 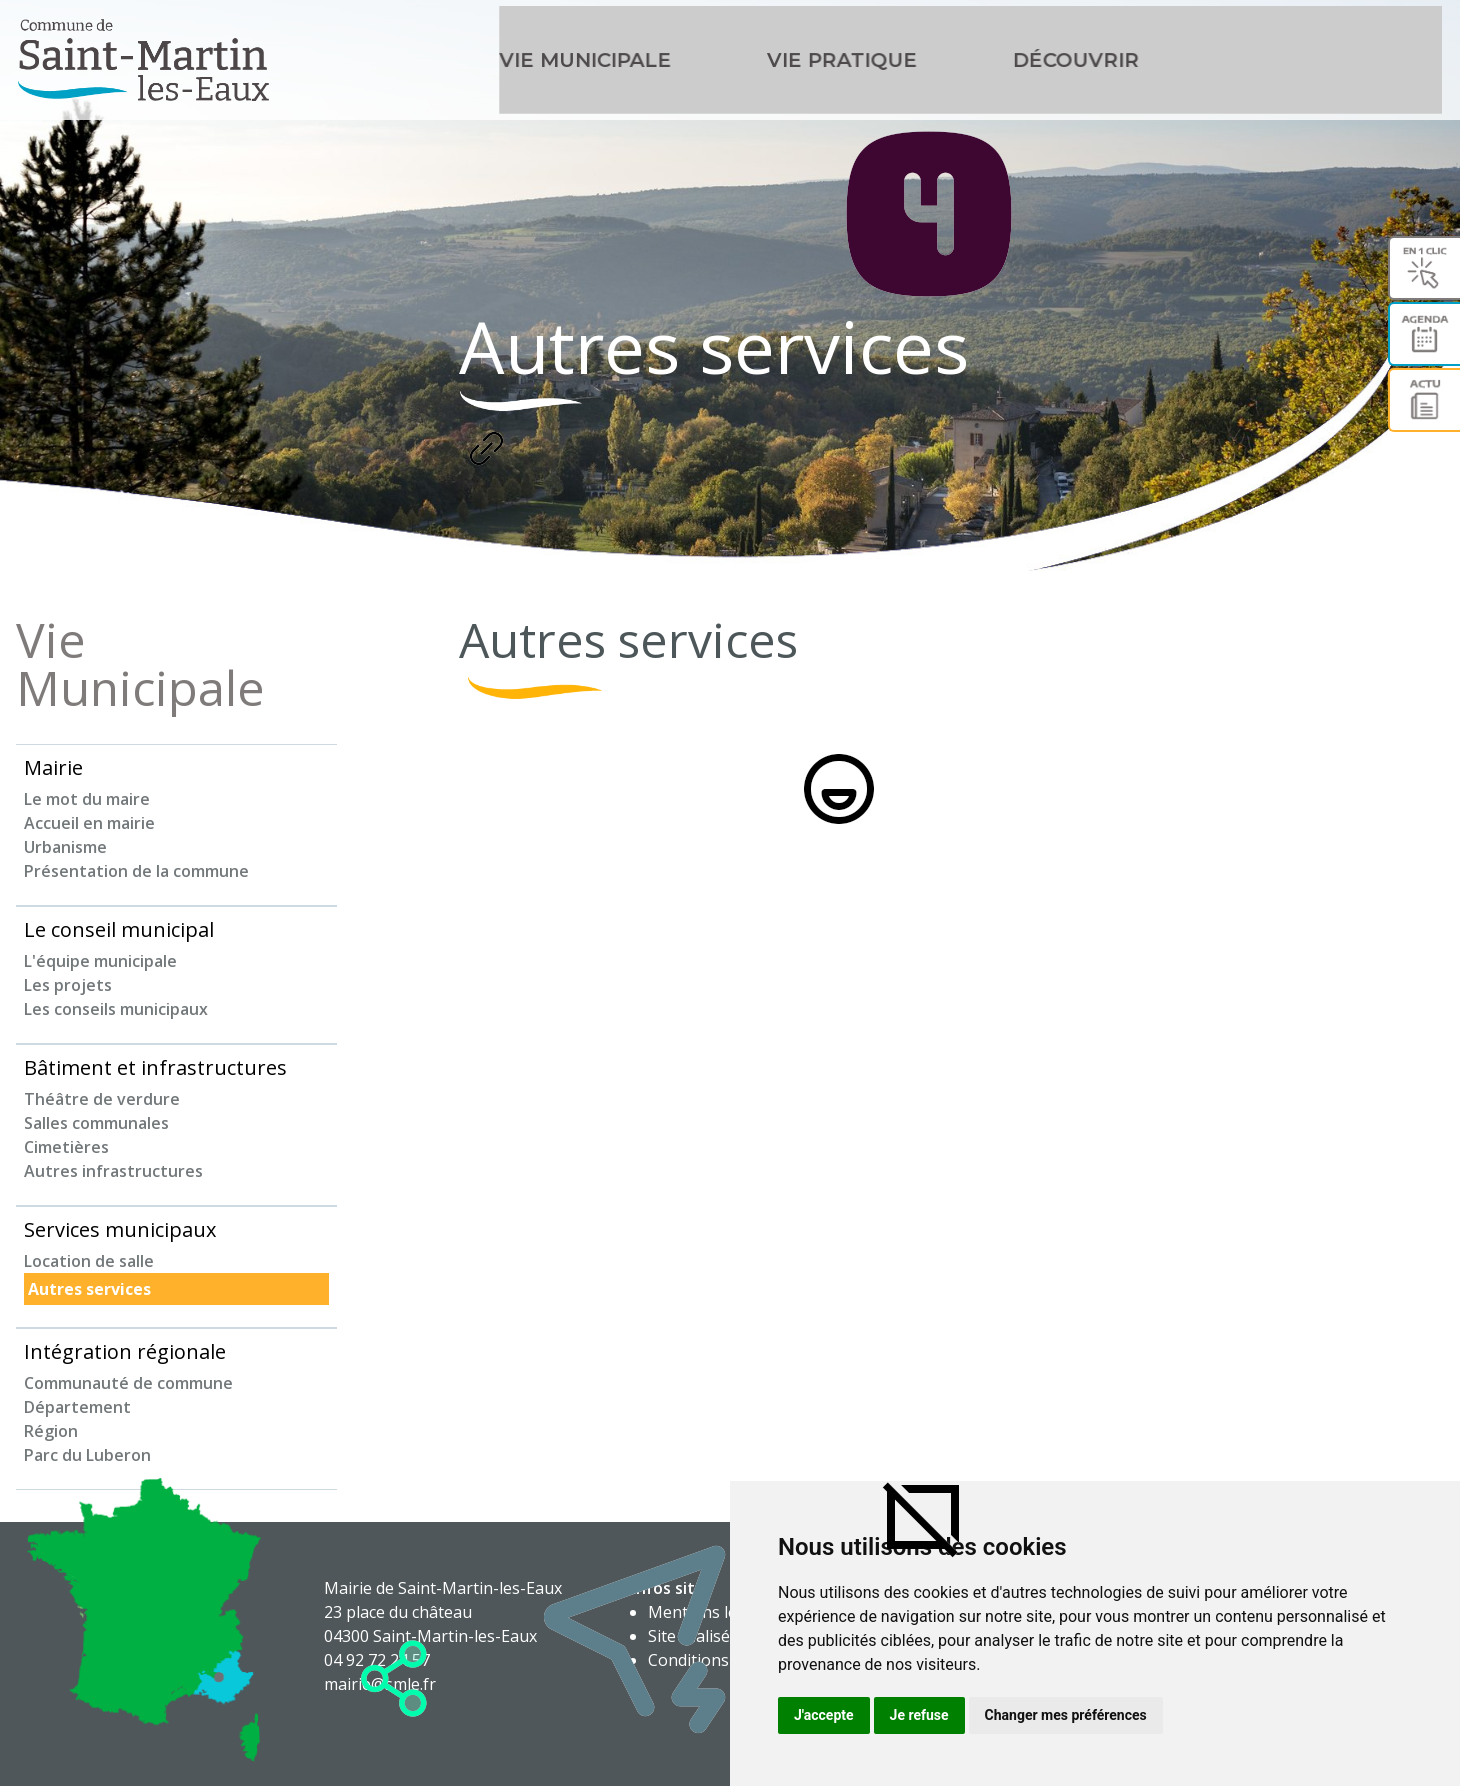 What do you see at coordinates (636, 1635) in the screenshot?
I see `quick location access or rapid positioning` at bounding box center [636, 1635].